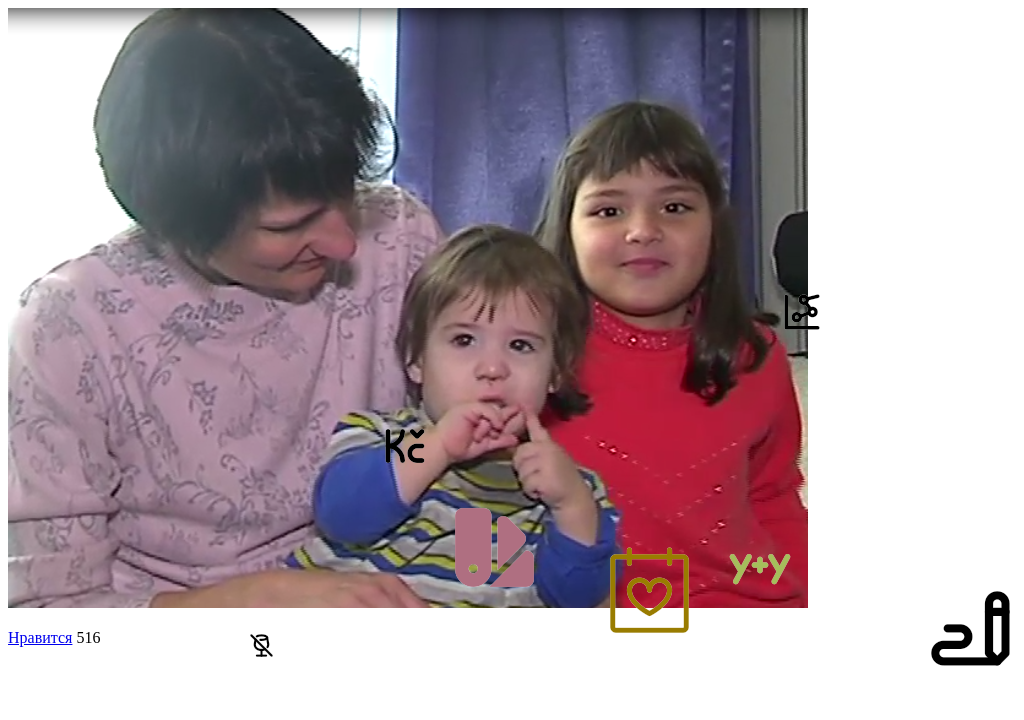 The width and height of the screenshot is (1024, 720). What do you see at coordinates (261, 645) in the screenshot?
I see `indicates no drinks allowed` at bounding box center [261, 645].